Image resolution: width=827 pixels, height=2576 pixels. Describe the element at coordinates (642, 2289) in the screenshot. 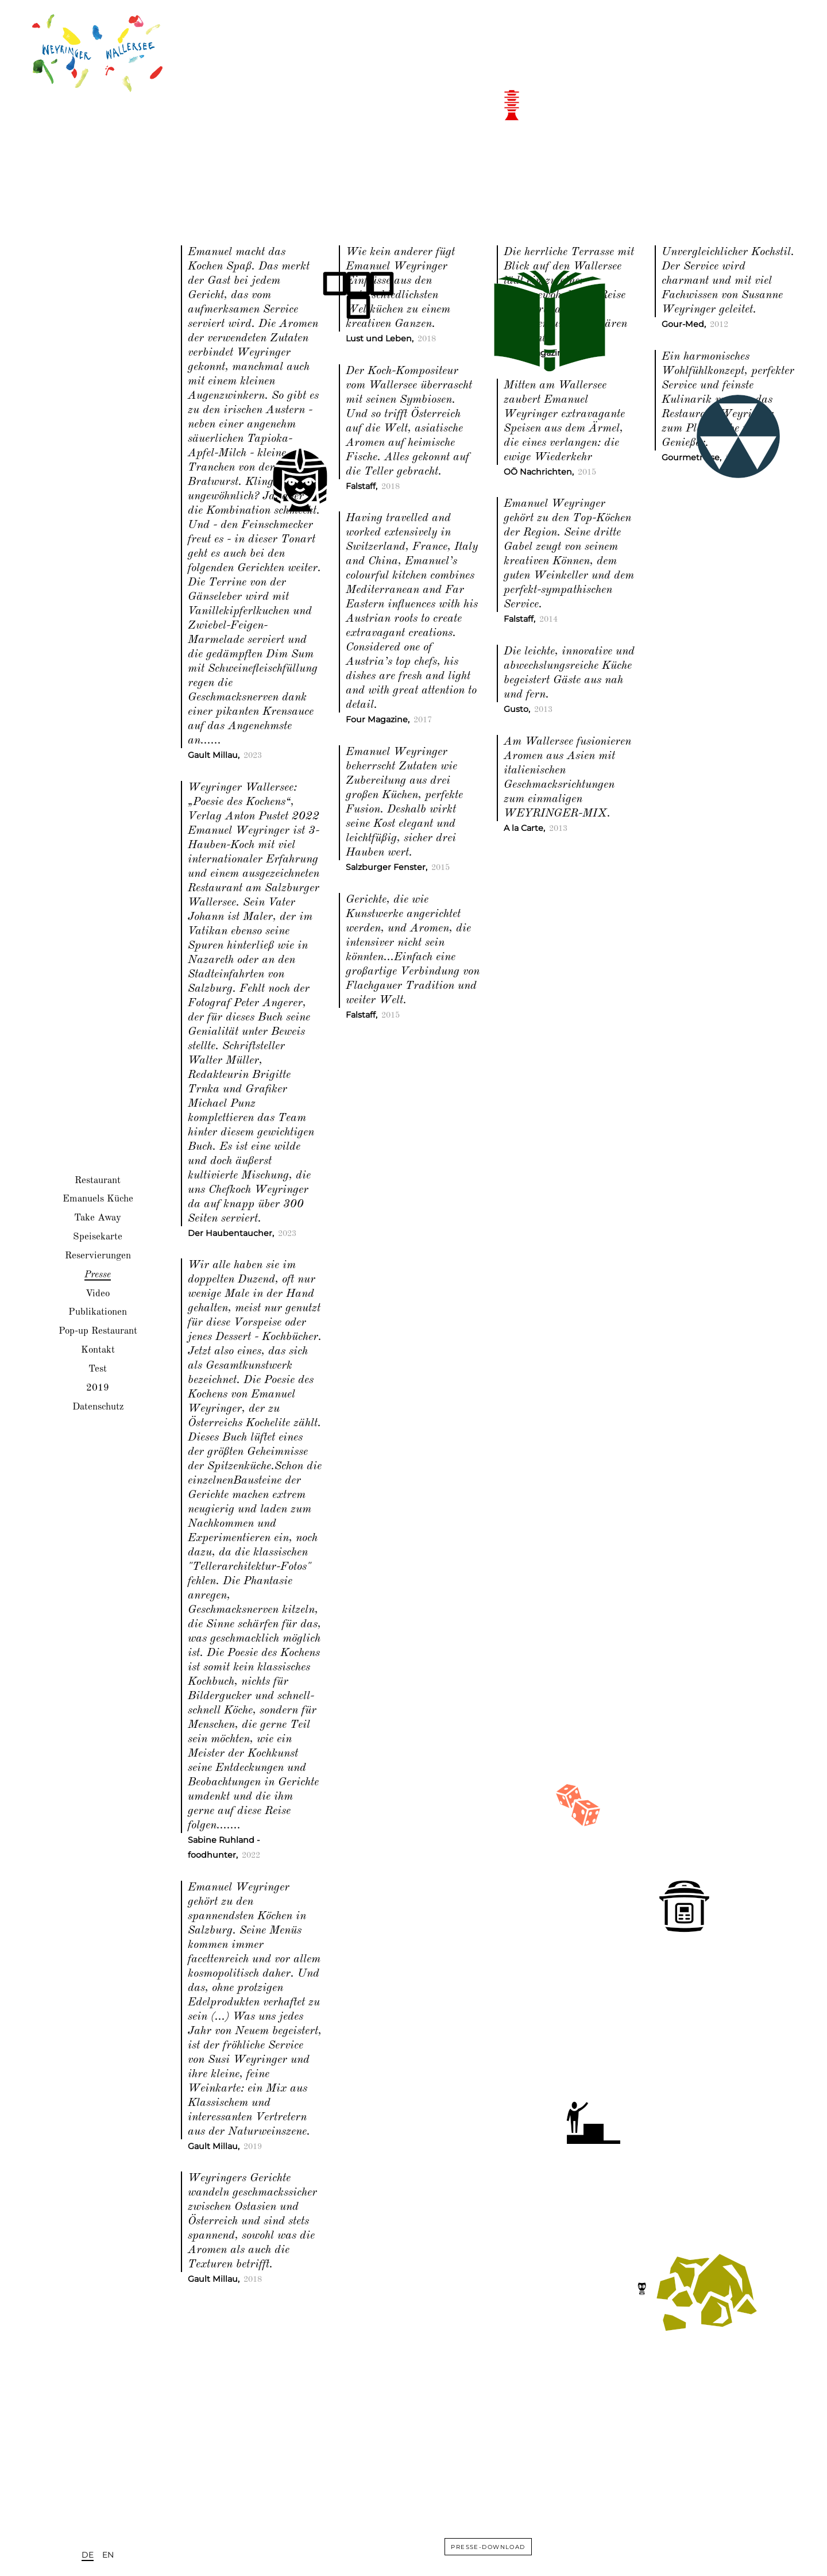

I see `indicates hazardous environment or toxic zone` at that location.